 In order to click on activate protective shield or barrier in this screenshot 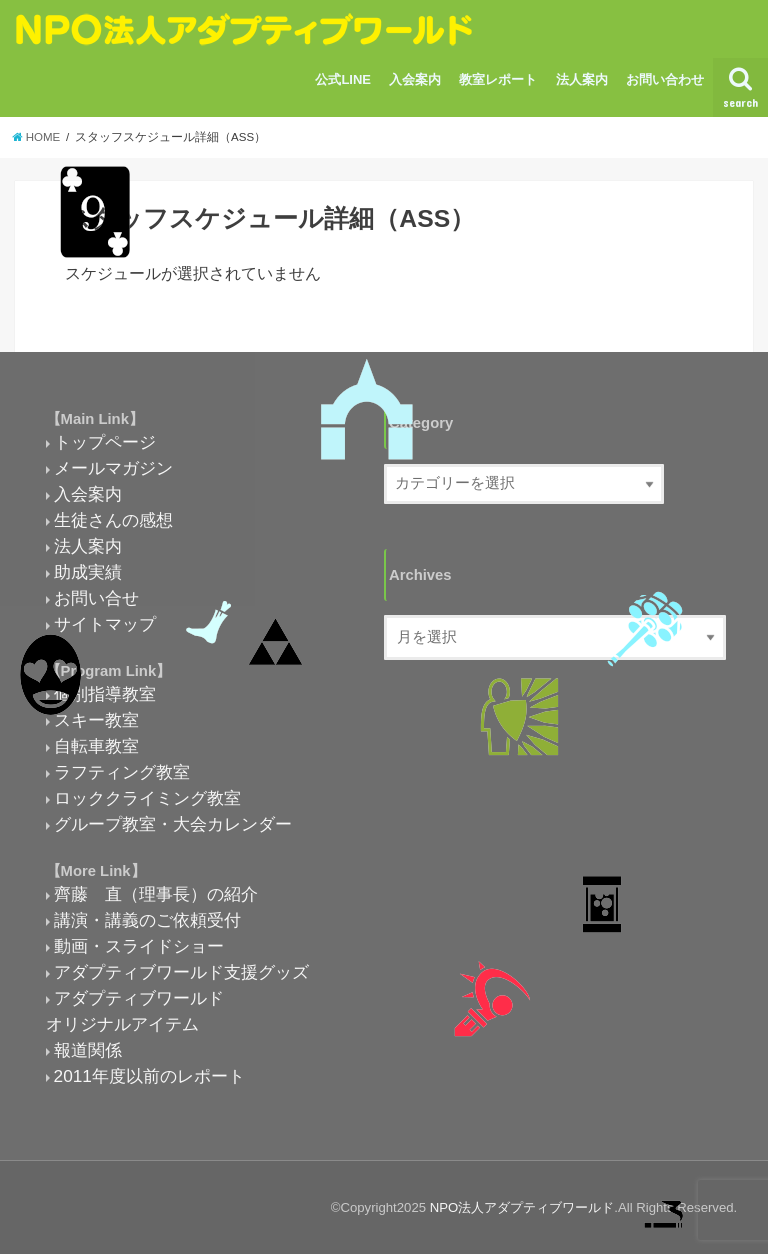, I will do `click(519, 716)`.